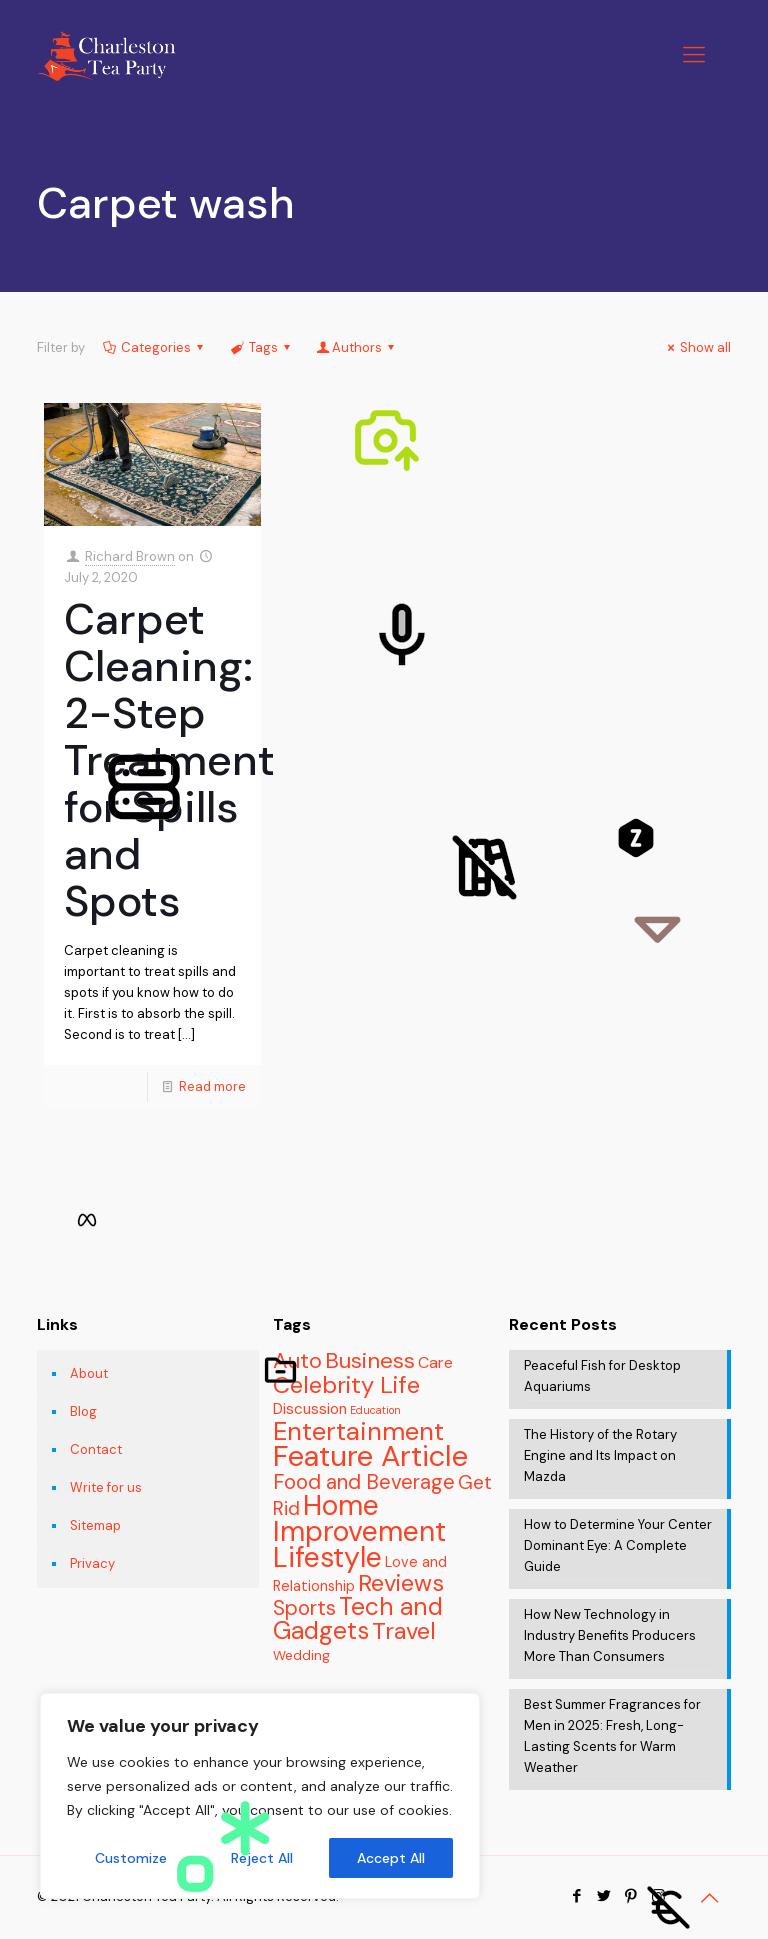 The image size is (768, 1939). I want to click on access regular expression search options, so click(222, 1846).